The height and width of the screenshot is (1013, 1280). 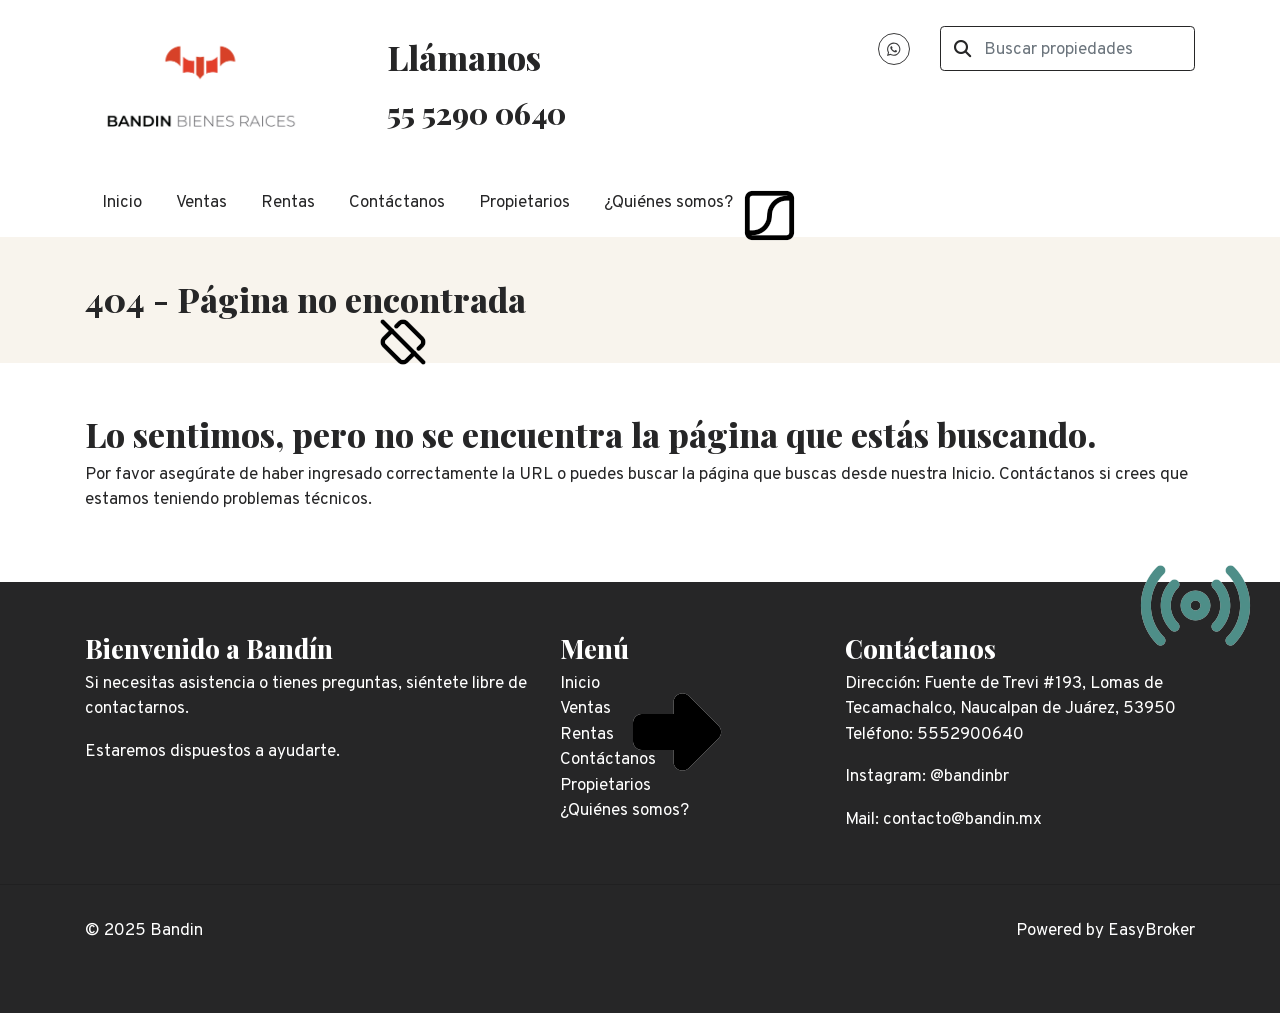 I want to click on disabled or inactive diamond shape element, so click(x=403, y=342).